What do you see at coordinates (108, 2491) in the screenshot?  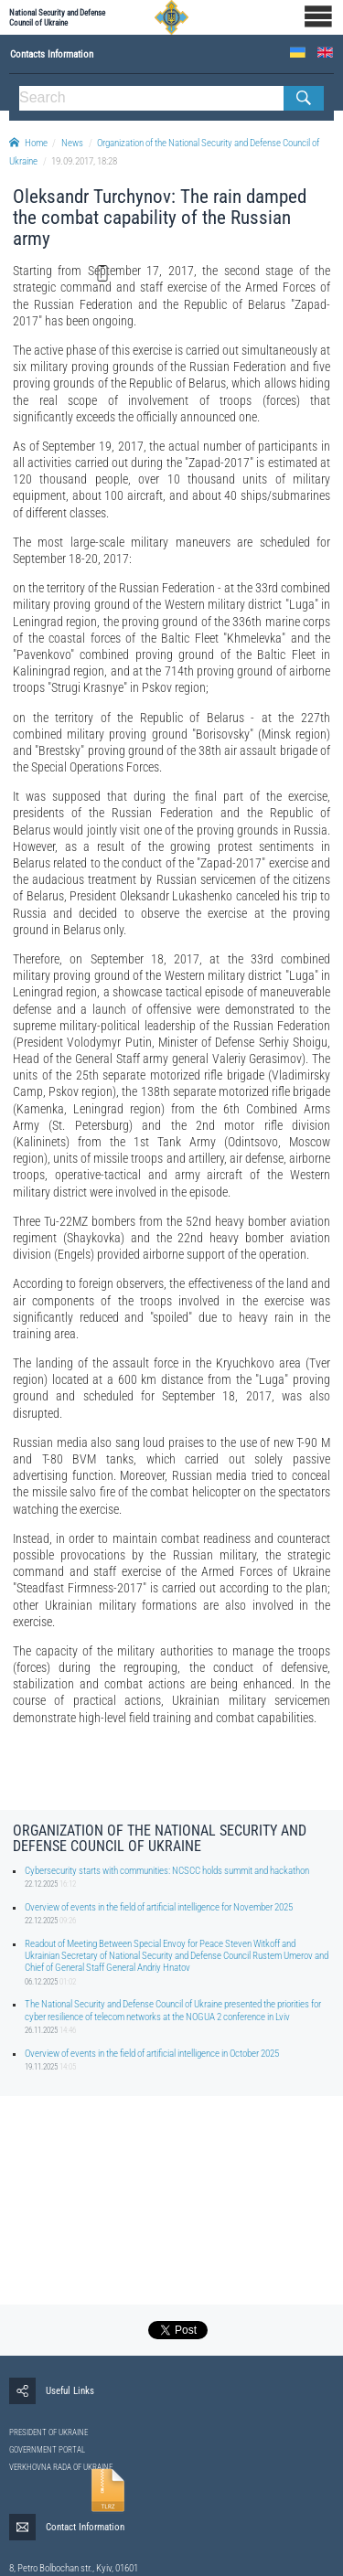 I see `an lrzip-compressed tar archive file` at bounding box center [108, 2491].